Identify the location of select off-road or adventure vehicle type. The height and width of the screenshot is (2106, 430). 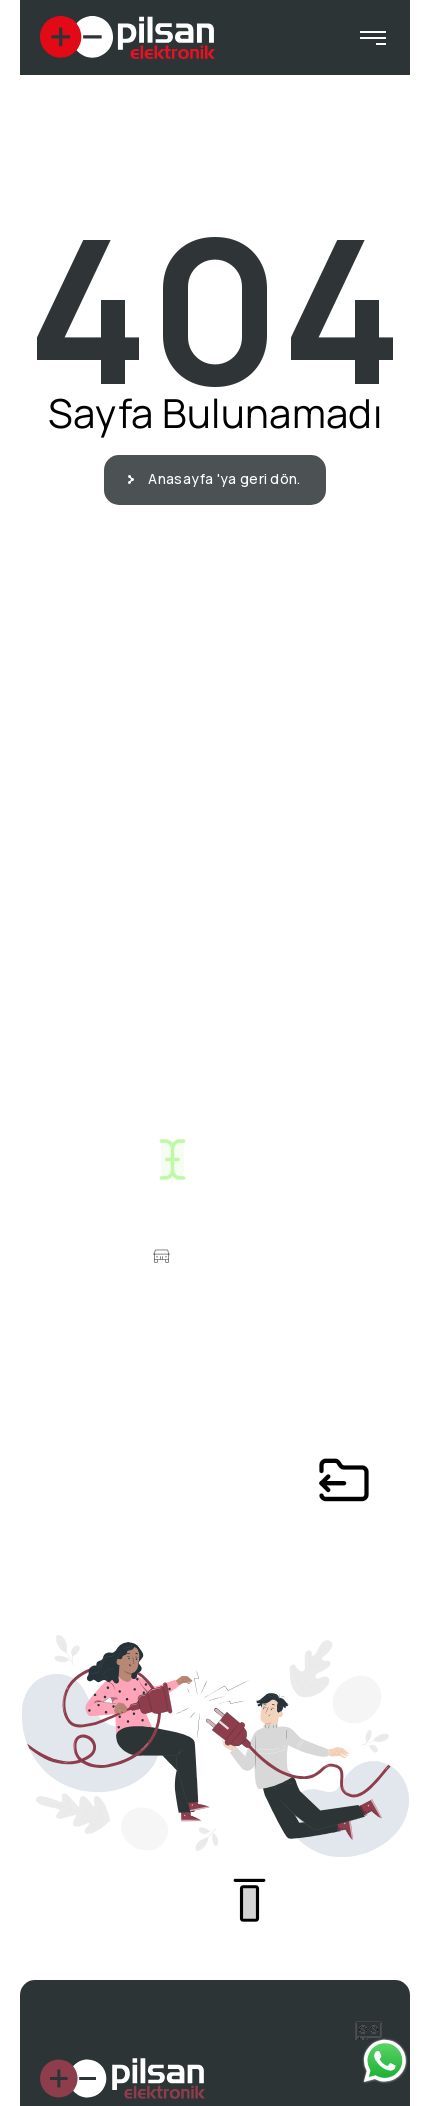
(161, 1256).